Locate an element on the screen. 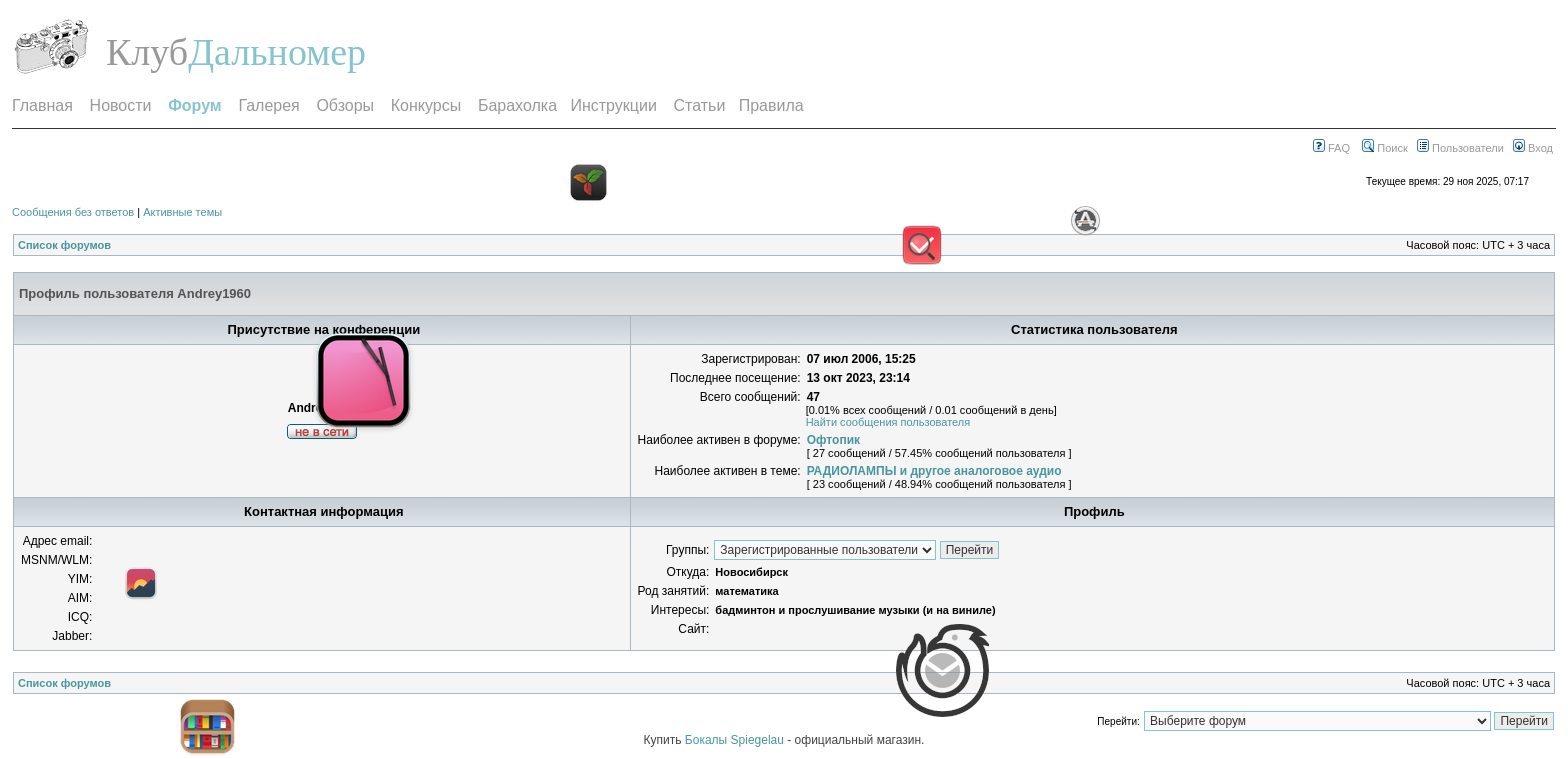 The image size is (1568, 759). open trilium notes app is located at coordinates (588, 182).